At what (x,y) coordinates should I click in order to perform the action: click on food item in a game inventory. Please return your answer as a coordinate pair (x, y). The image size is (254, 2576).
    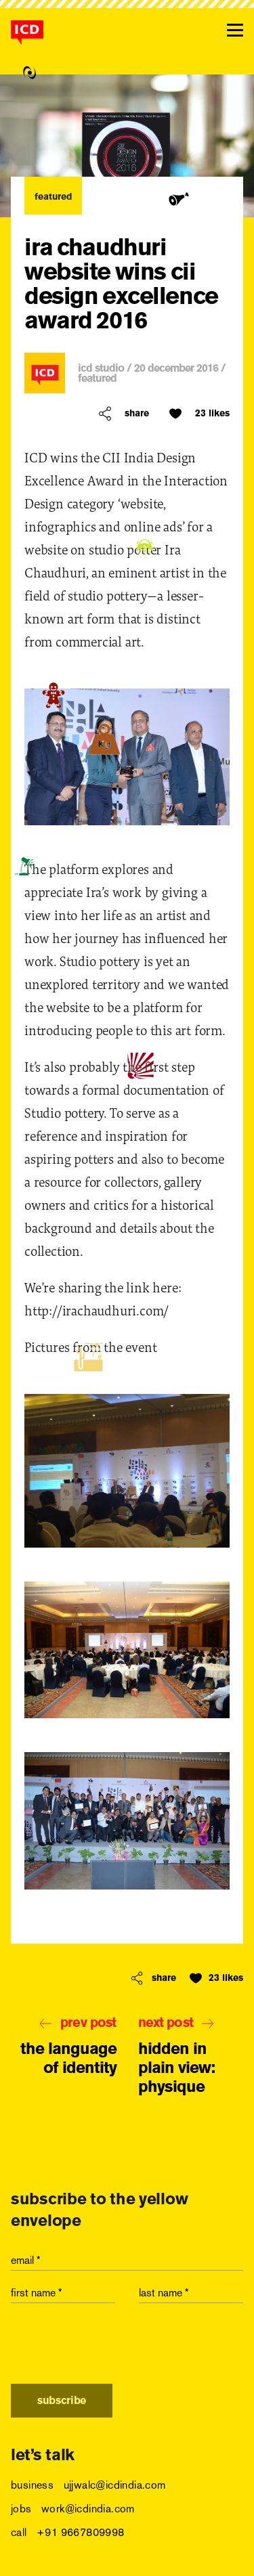
    Looking at the image, I should click on (179, 199).